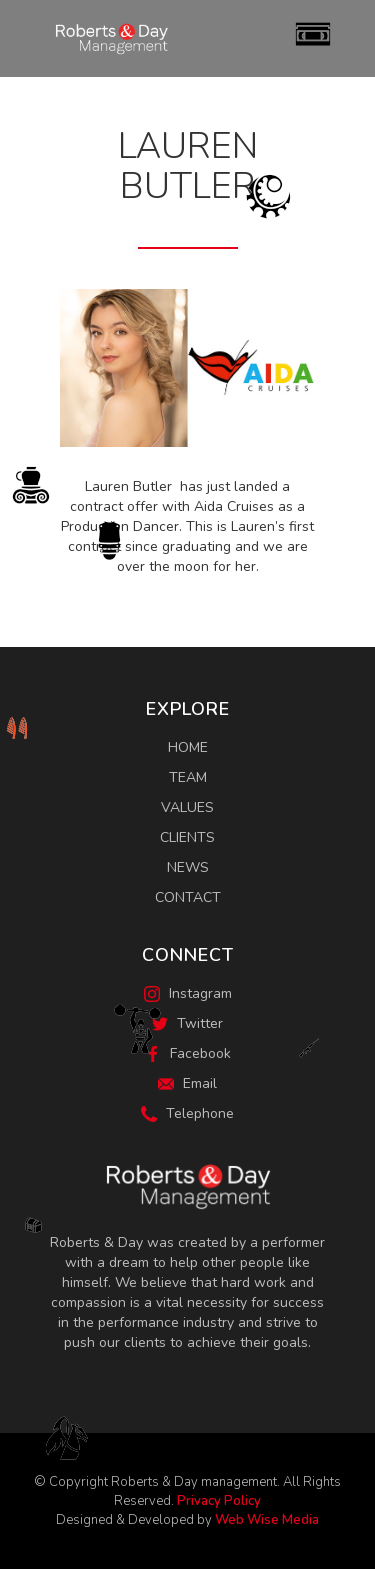 The image size is (375, 1569). I want to click on select crescent blade weapon in game inventory, so click(268, 196).